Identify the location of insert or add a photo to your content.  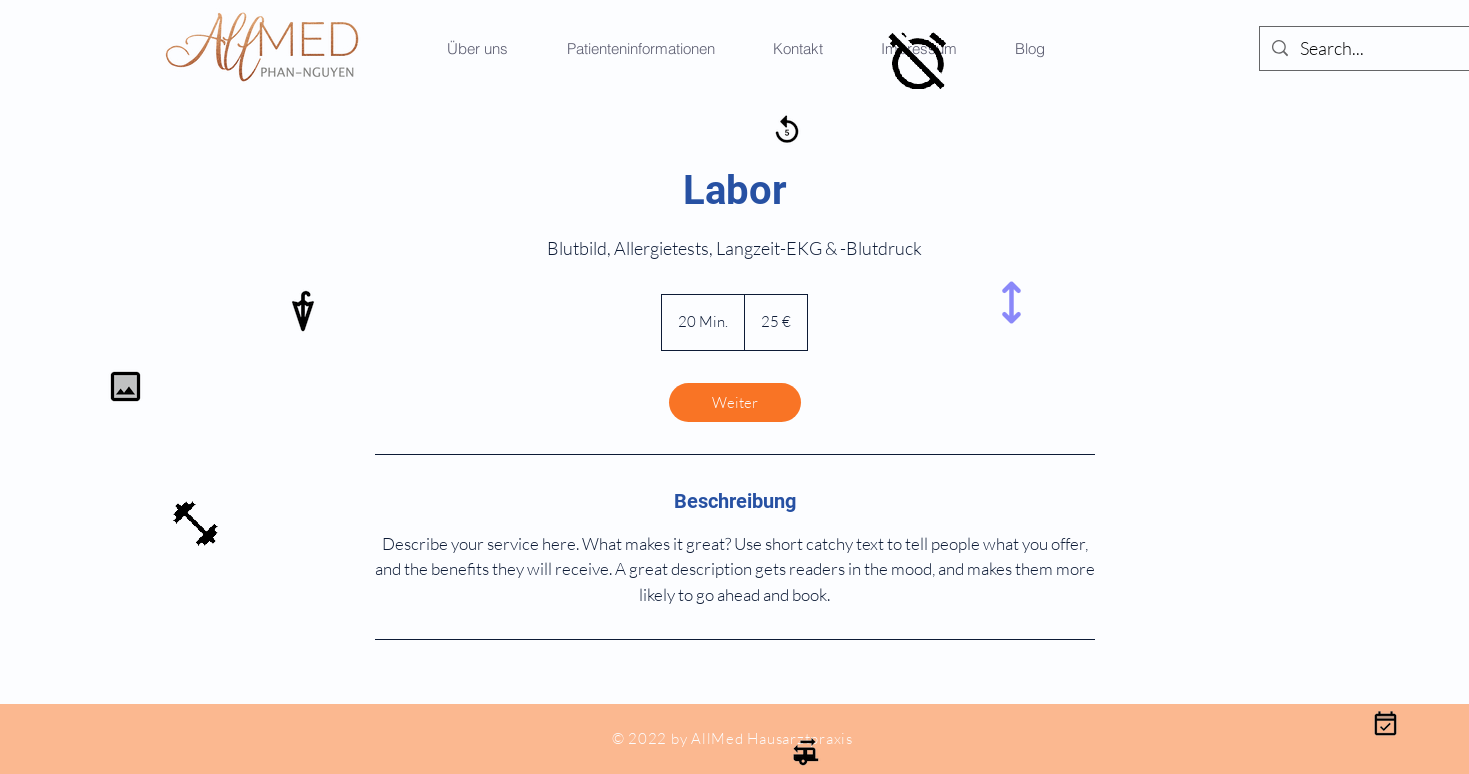
(125, 386).